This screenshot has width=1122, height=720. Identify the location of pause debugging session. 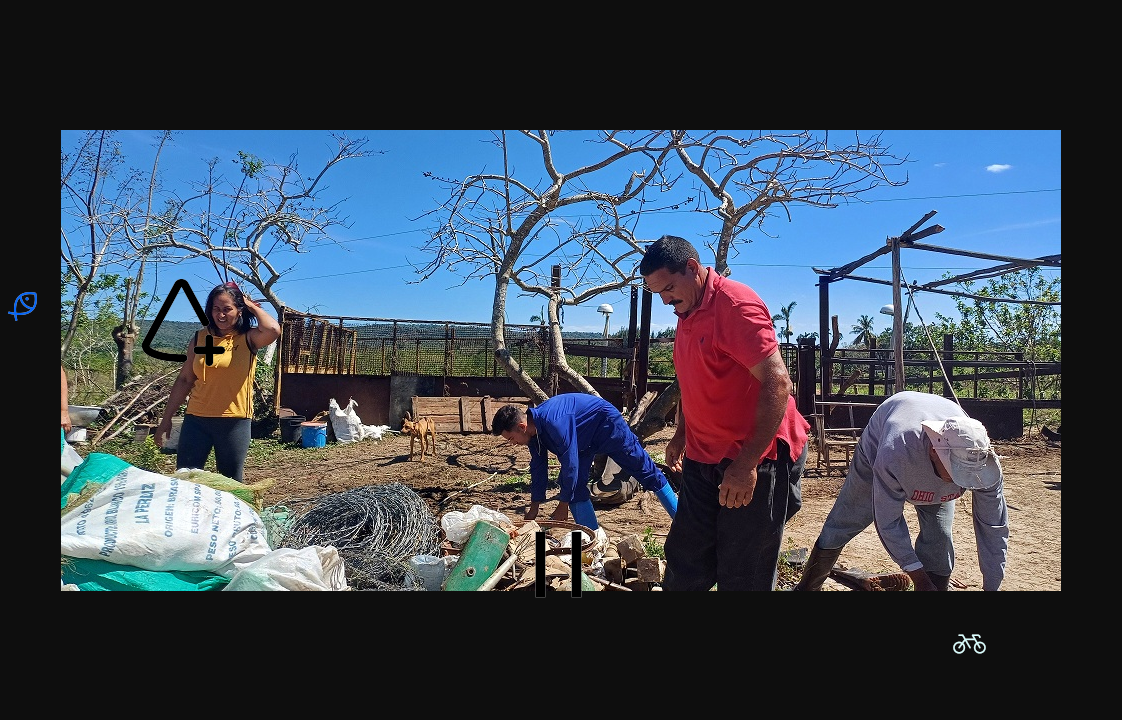
(558, 564).